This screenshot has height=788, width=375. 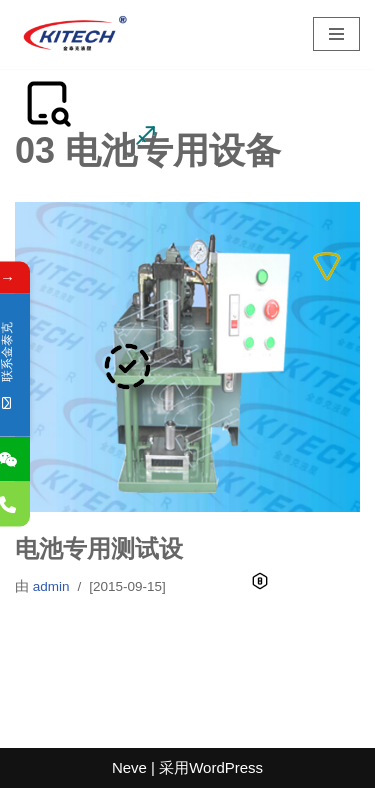 What do you see at coordinates (260, 581) in the screenshot?
I see `indicates step 8 in a multi-step process` at bounding box center [260, 581].